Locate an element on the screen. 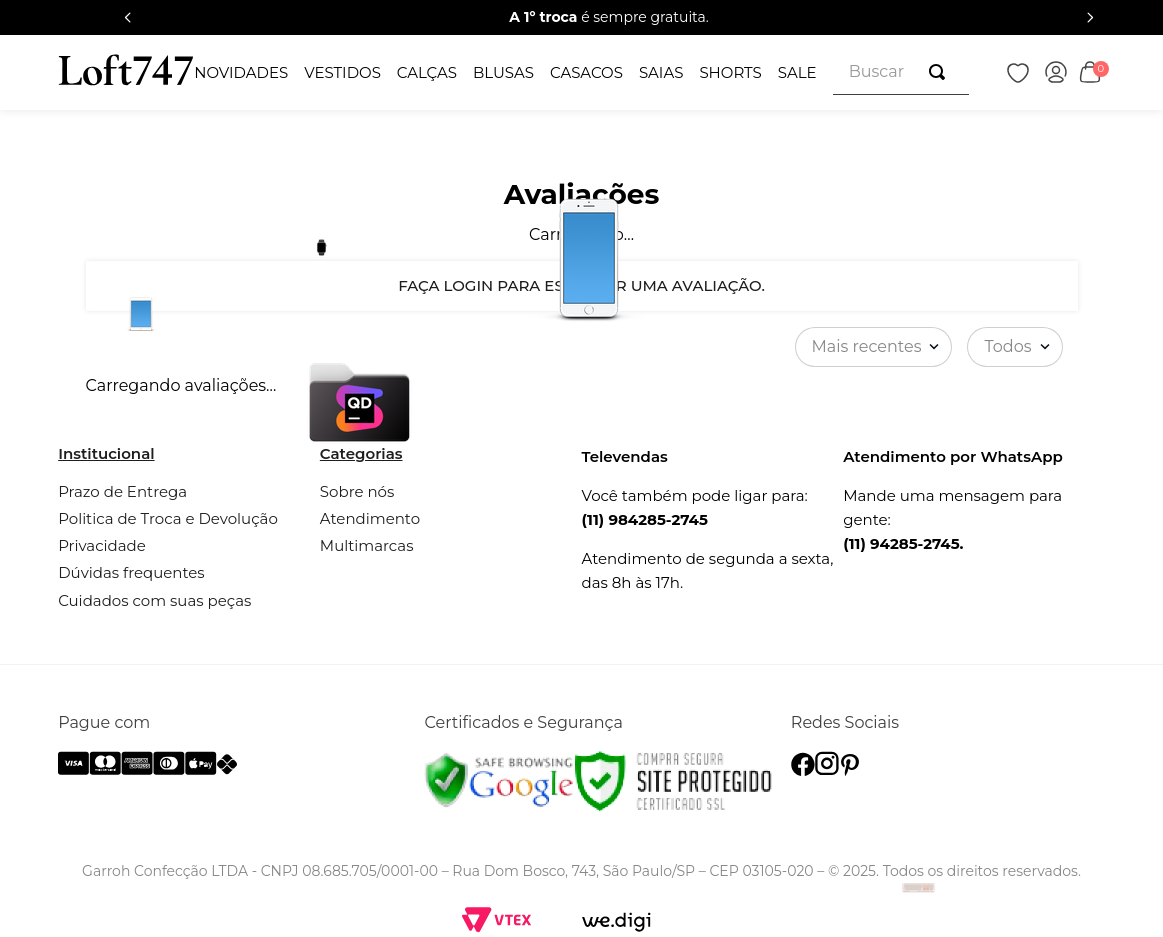 This screenshot has height=937, width=1163. folder containing JetBrains Qodana project files is located at coordinates (359, 405).